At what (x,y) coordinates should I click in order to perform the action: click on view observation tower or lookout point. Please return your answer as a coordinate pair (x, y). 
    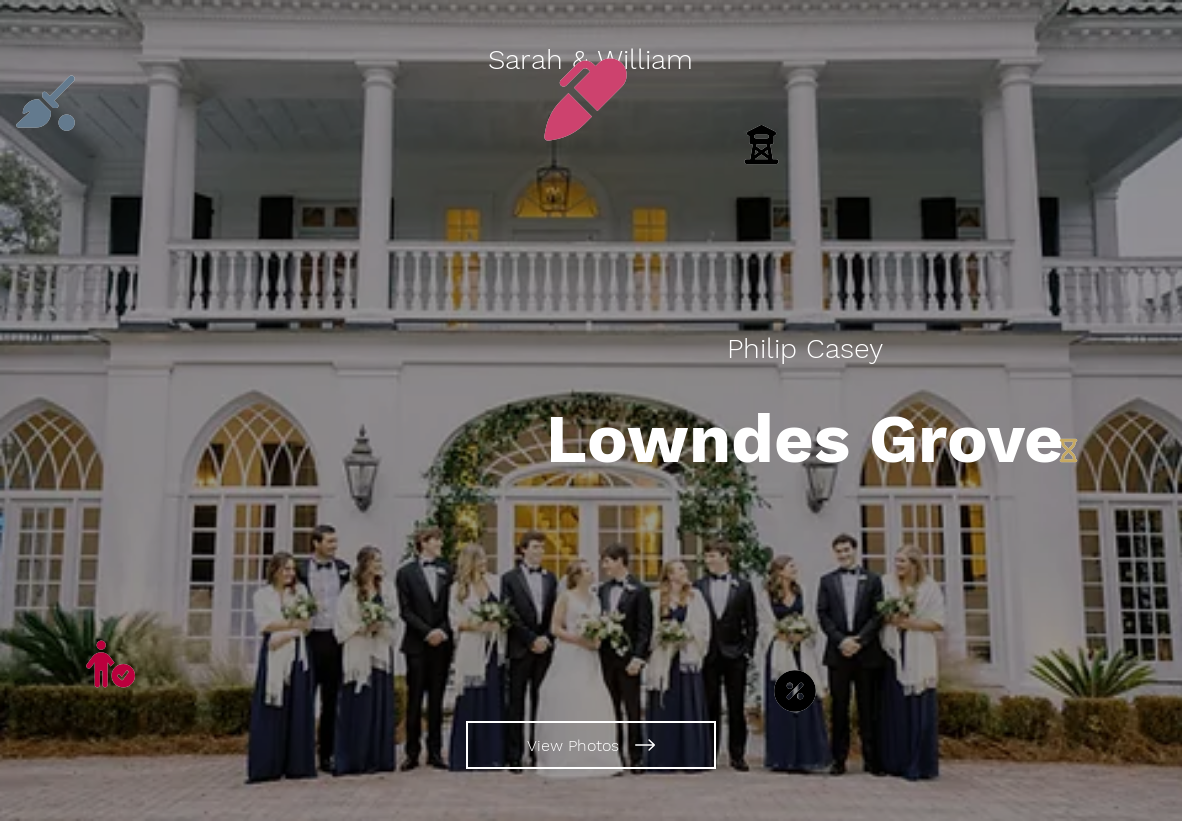
    Looking at the image, I should click on (761, 144).